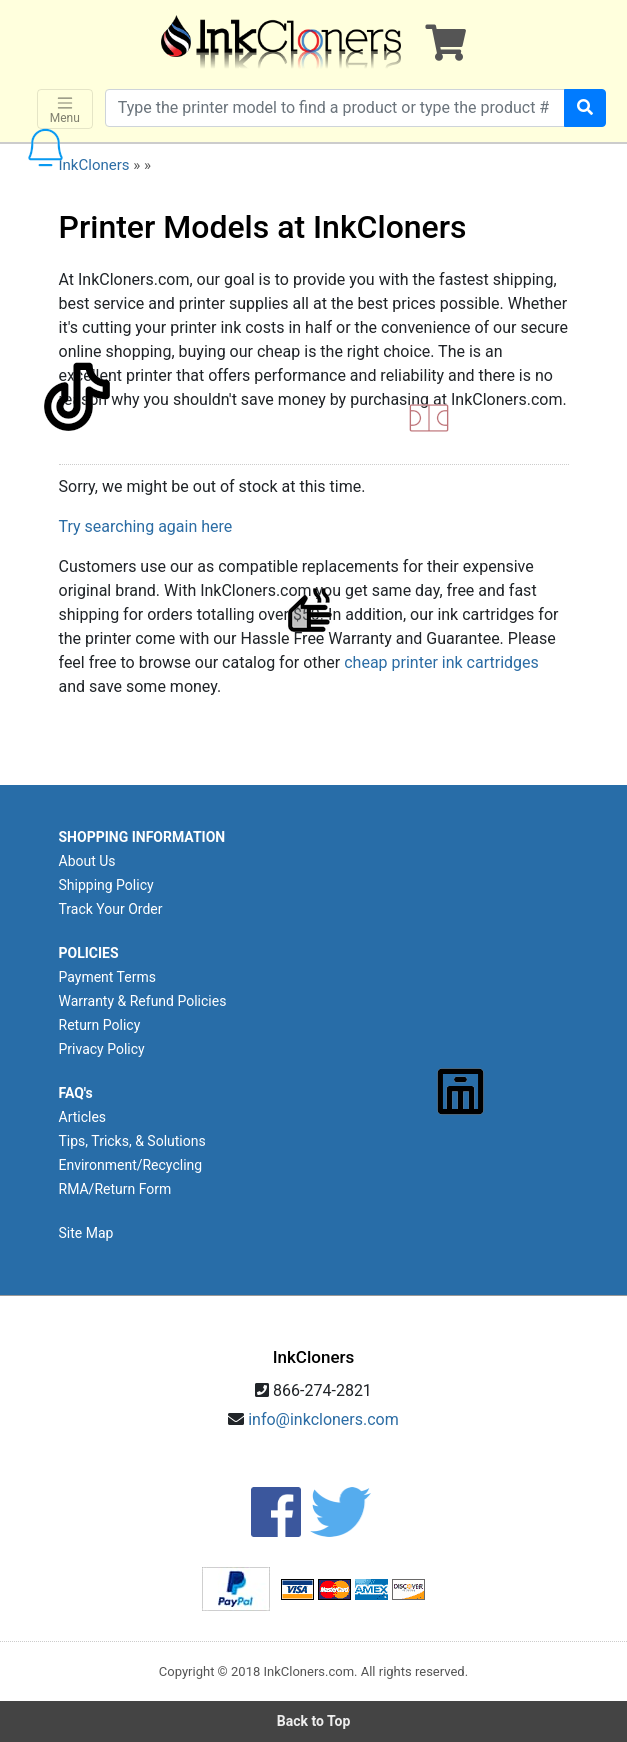 Image resolution: width=627 pixels, height=1742 pixels. Describe the element at coordinates (77, 398) in the screenshot. I see `open TikTok app` at that location.